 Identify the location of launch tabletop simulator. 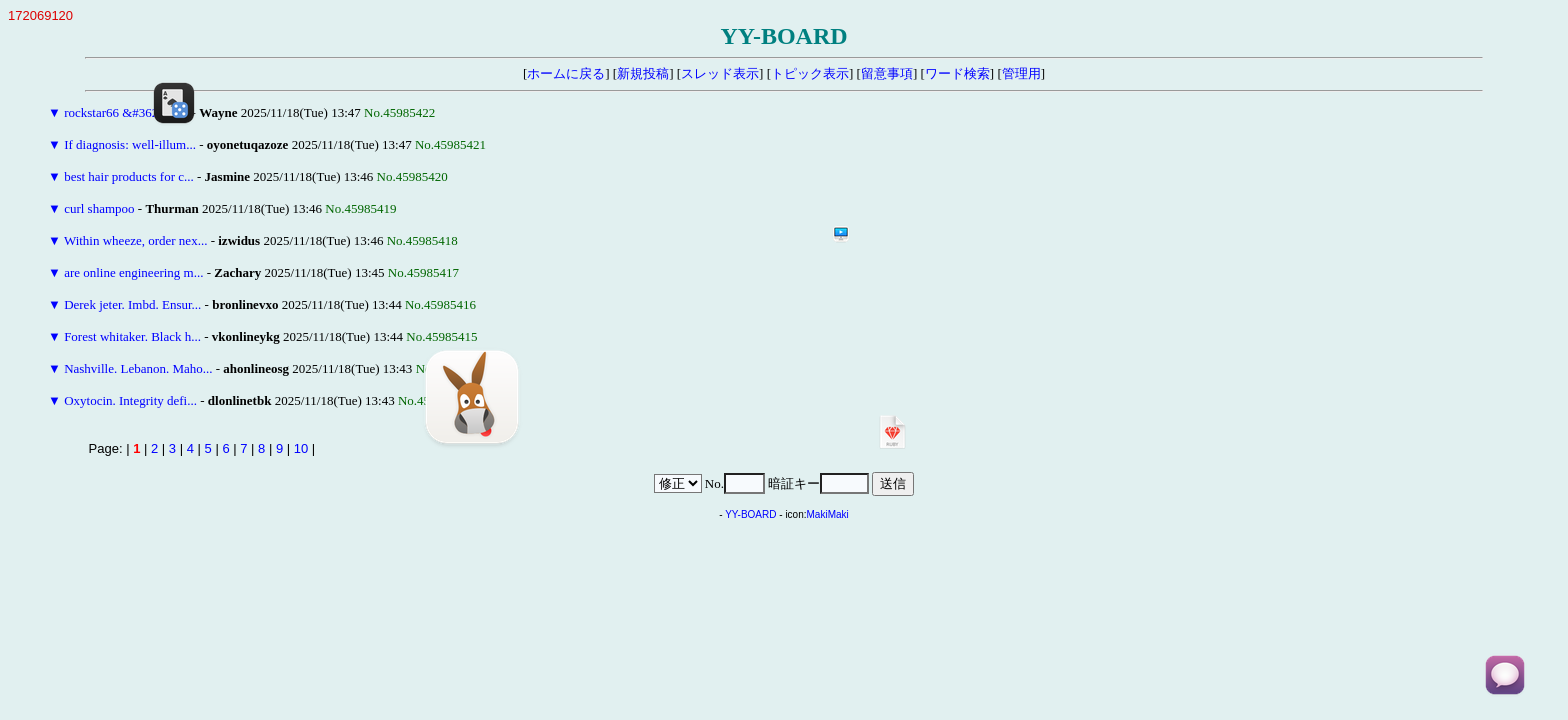
(174, 103).